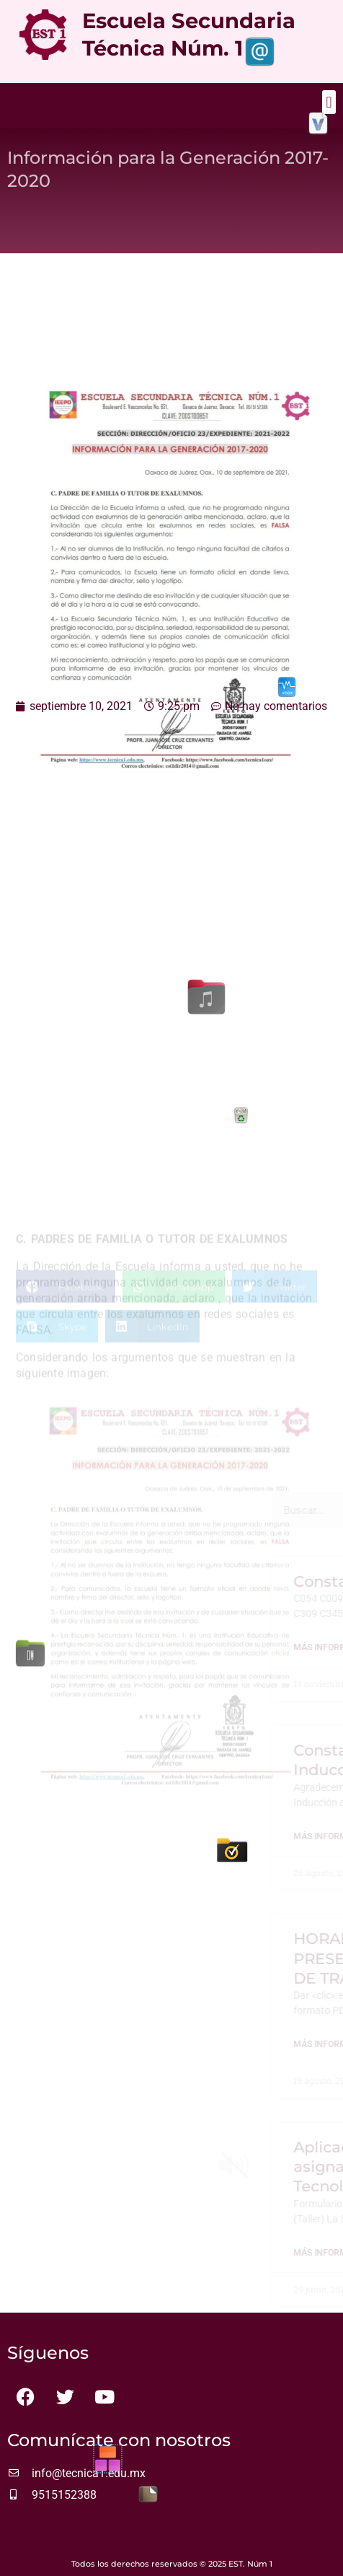  I want to click on indicates audio is muted, so click(233, 2165).